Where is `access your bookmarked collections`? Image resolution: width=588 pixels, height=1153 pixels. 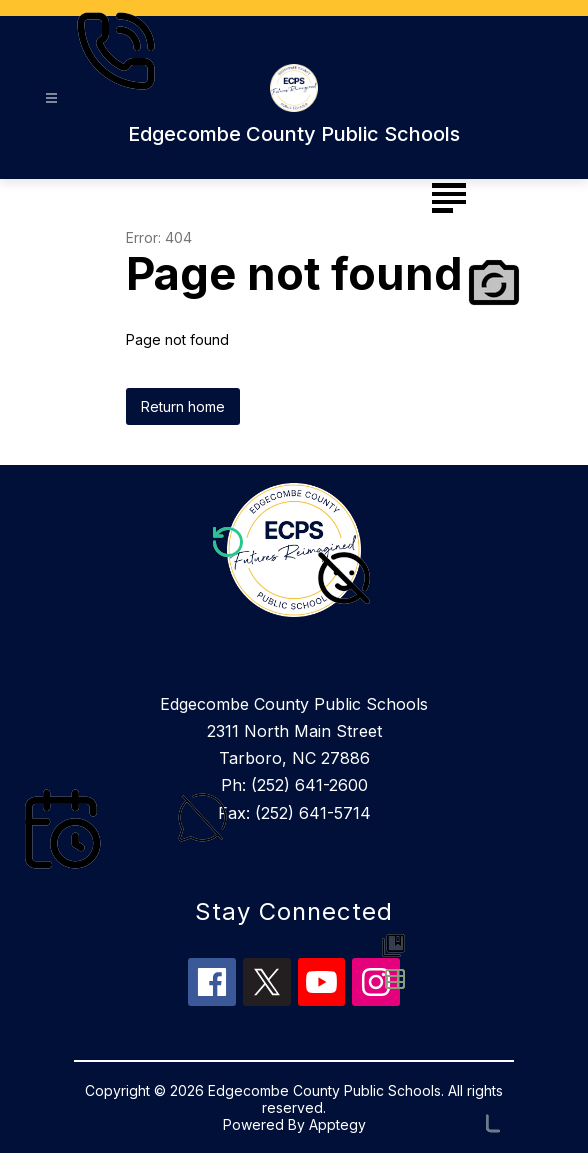 access your bookmarked collections is located at coordinates (393, 945).